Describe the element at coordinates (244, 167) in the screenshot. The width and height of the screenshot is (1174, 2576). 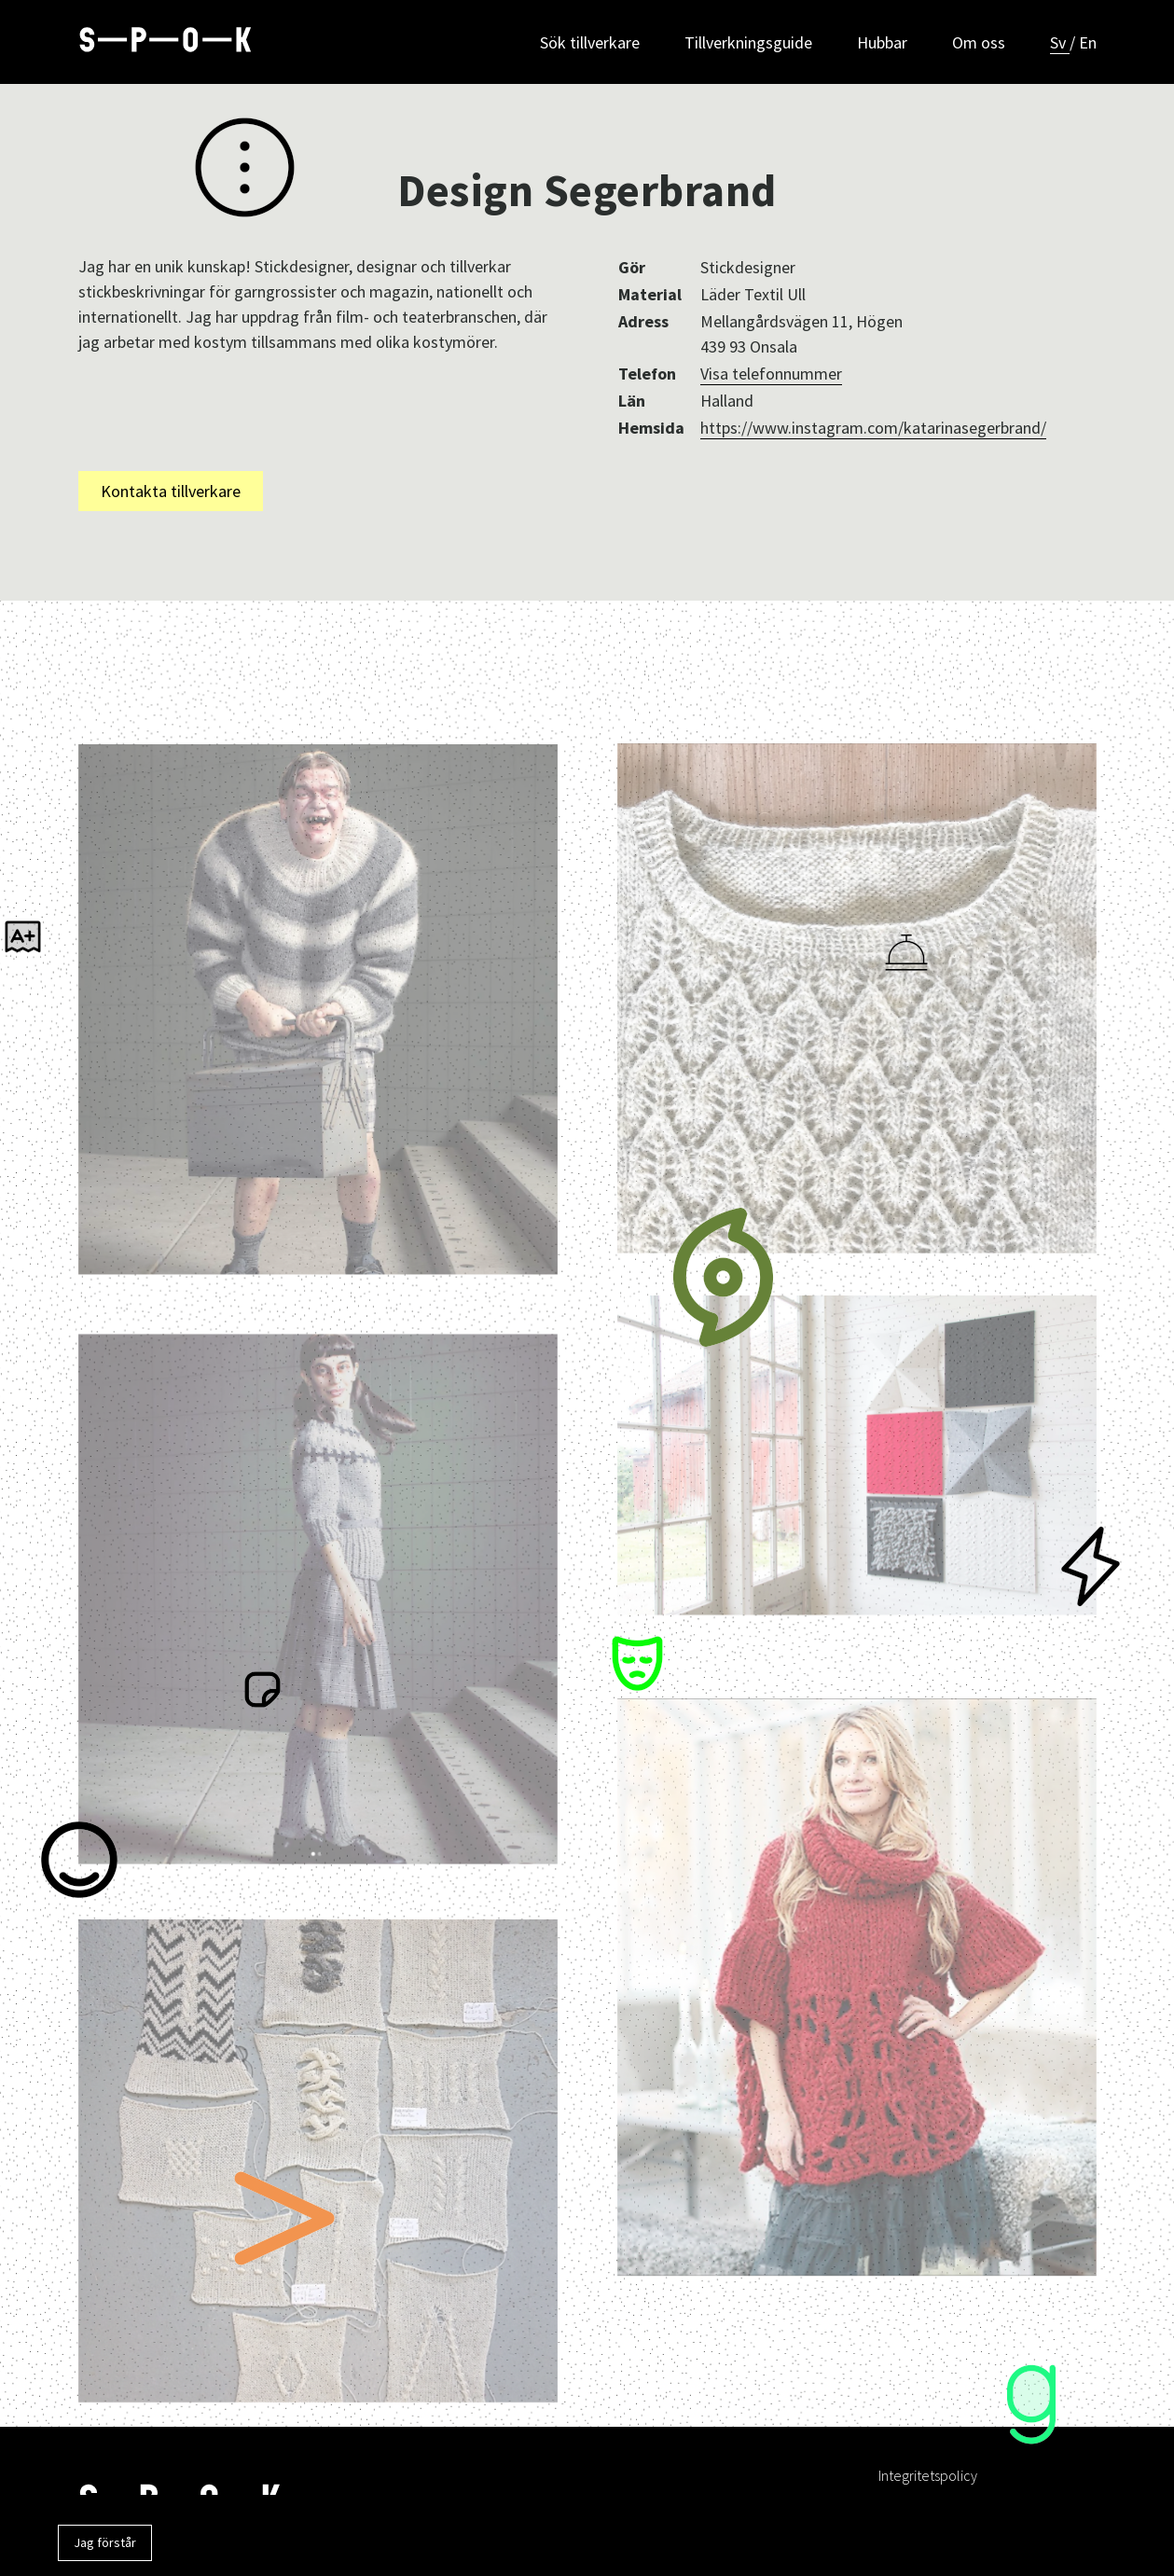
I see `open more options menu` at that location.